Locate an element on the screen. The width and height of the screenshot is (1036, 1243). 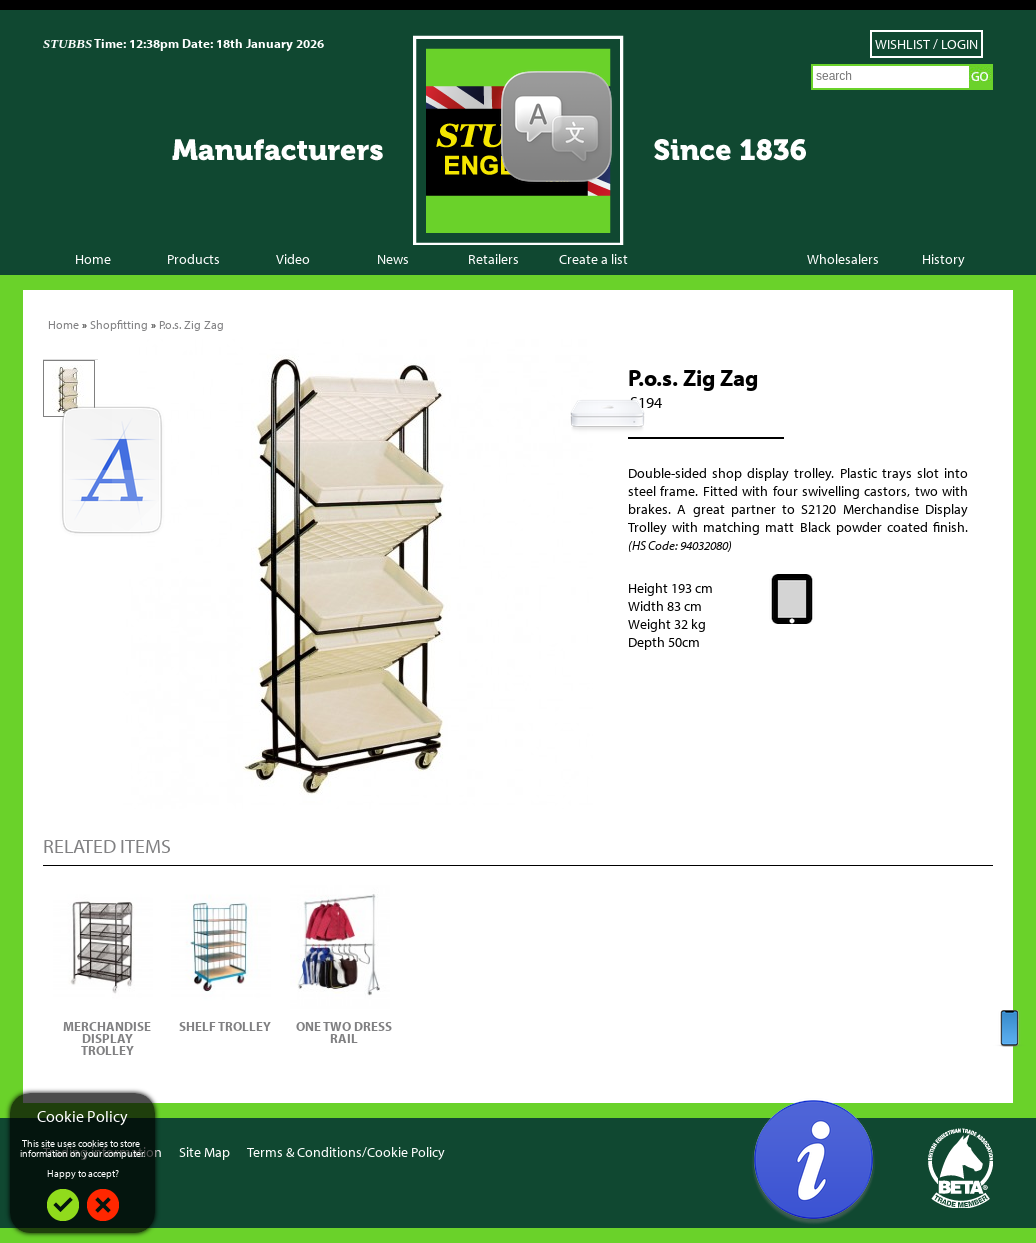
access time capsule backup settings is located at coordinates (607, 408).